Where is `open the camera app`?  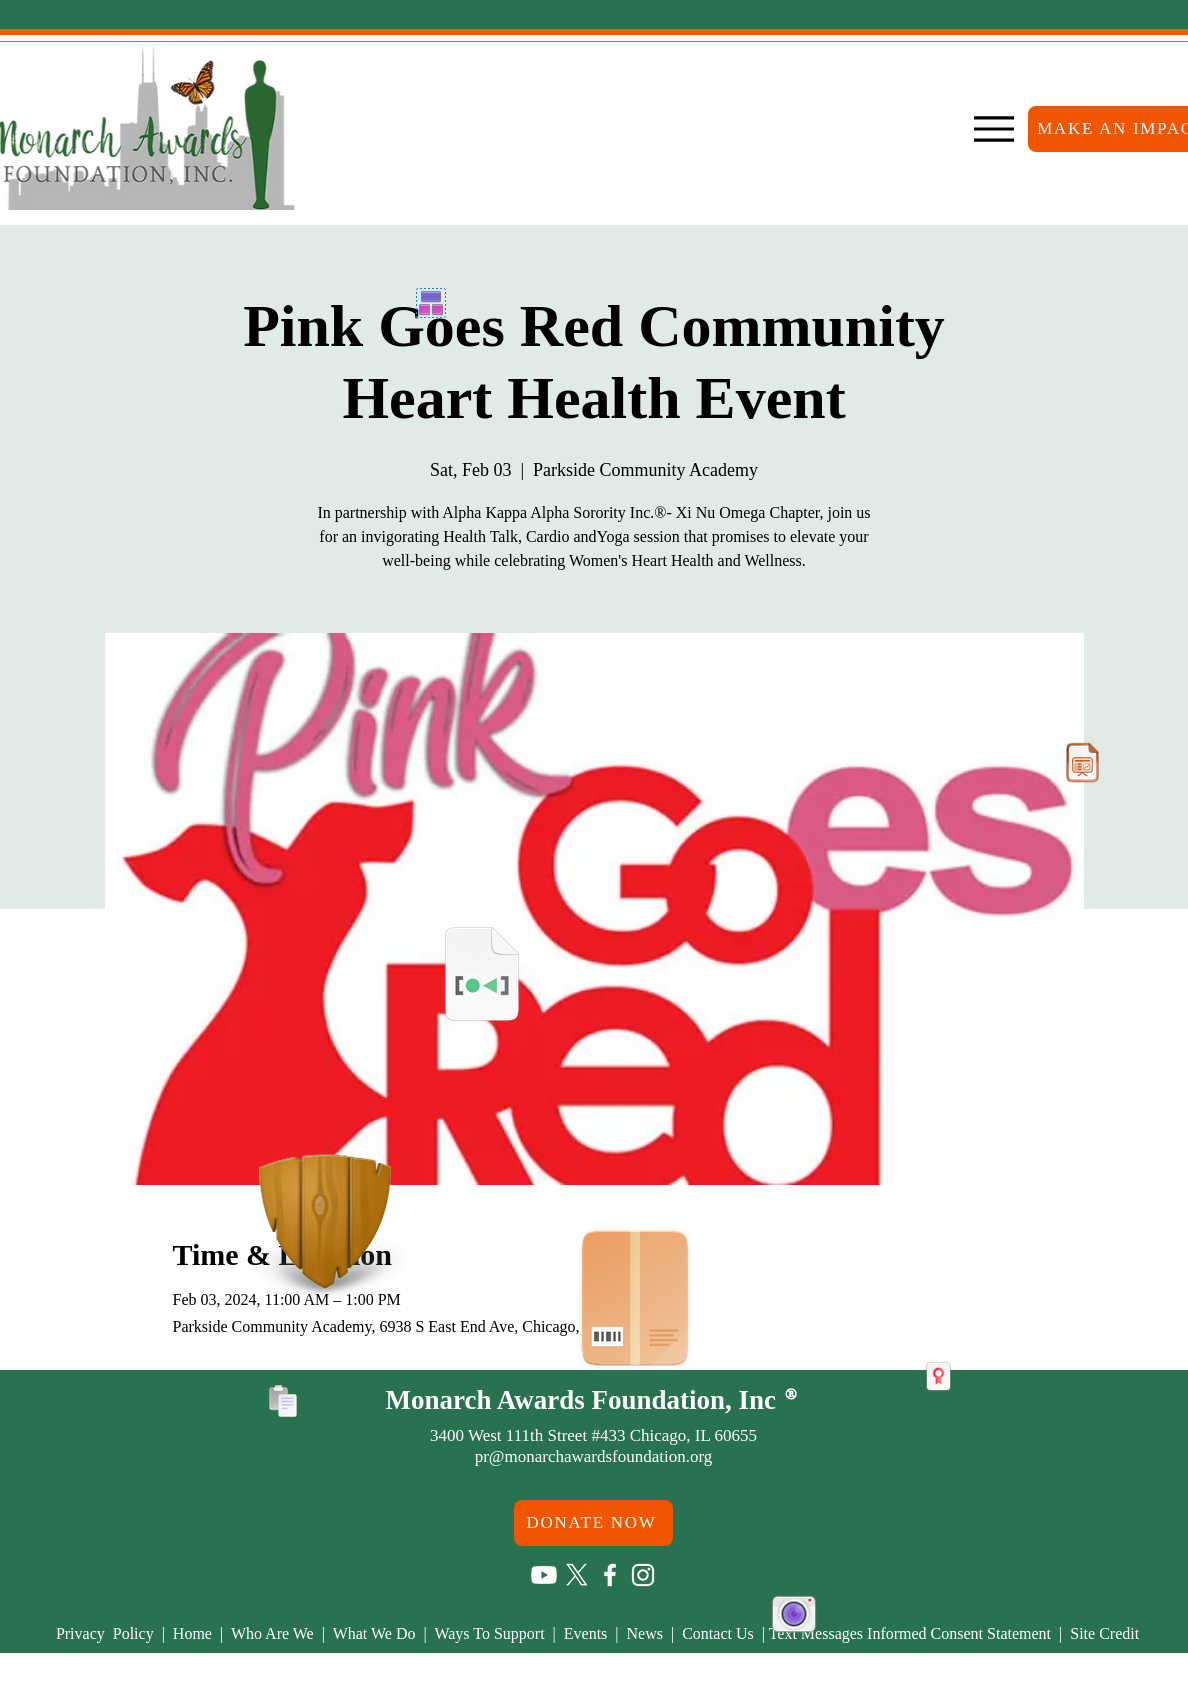
open the camera app is located at coordinates (794, 1614).